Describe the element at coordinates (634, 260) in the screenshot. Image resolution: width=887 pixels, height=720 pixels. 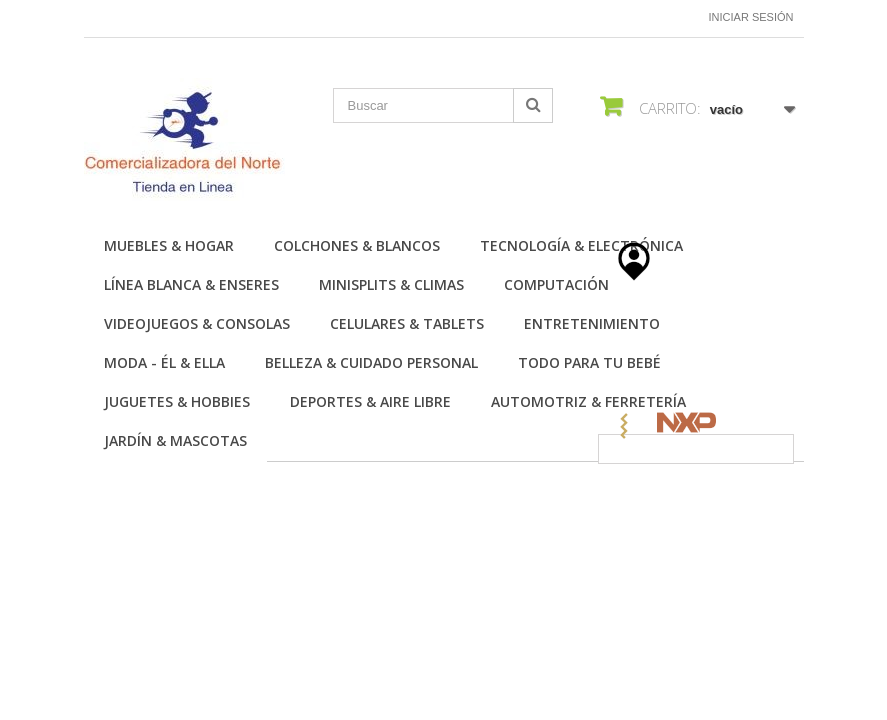
I see `view a user's location on the map` at that location.